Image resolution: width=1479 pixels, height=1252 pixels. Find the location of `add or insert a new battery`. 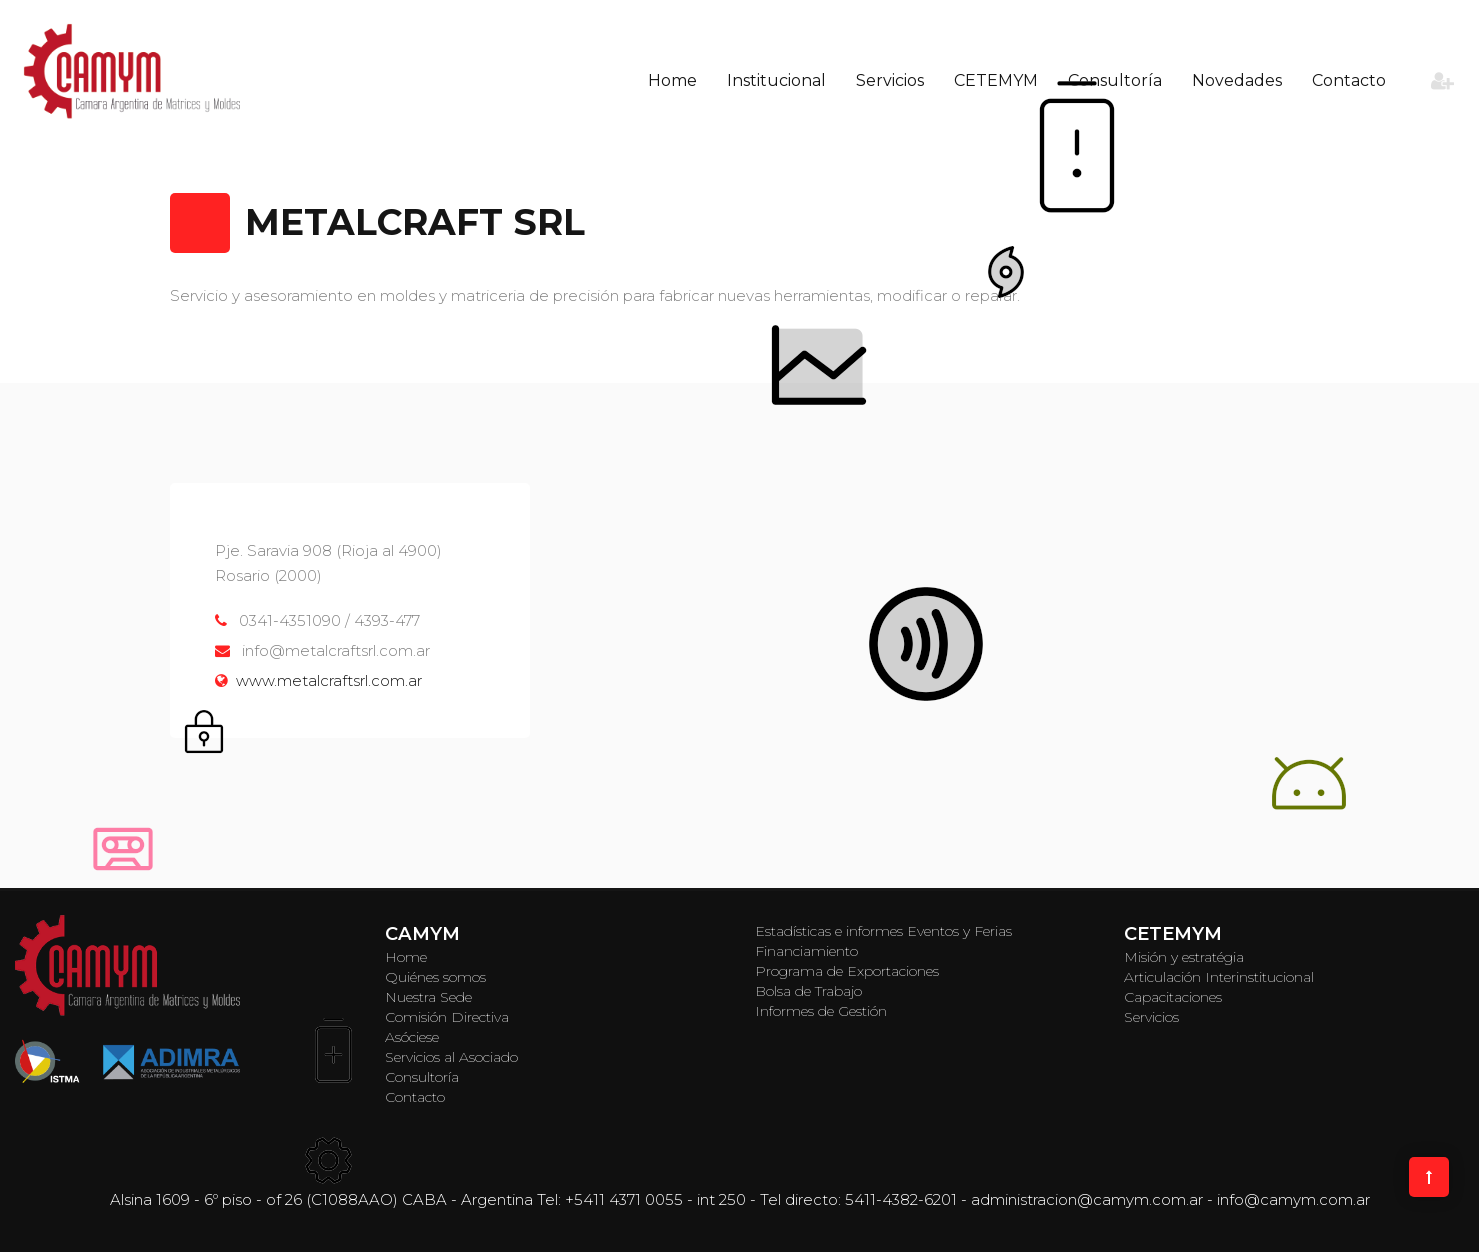

add or insert a new battery is located at coordinates (333, 1051).